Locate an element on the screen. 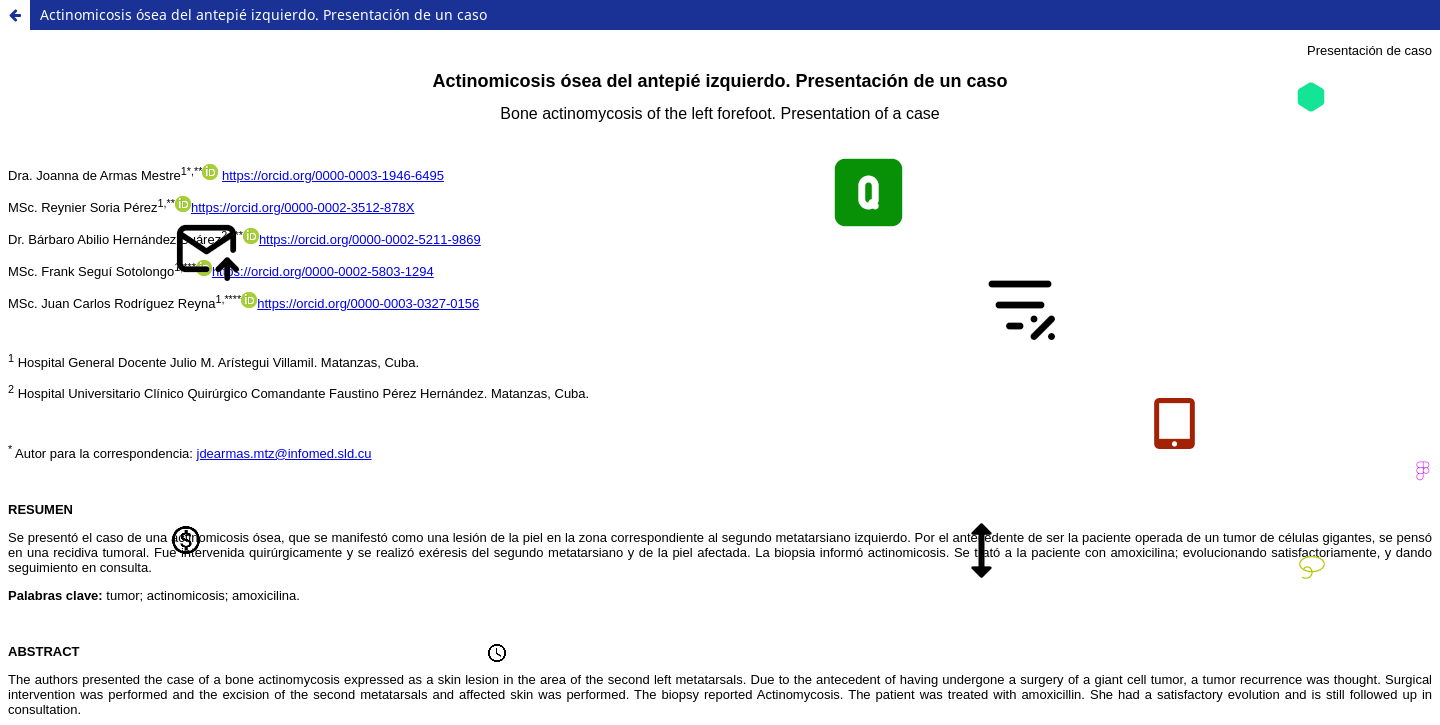 The width and height of the screenshot is (1440, 725). view schedule or upcoming events is located at coordinates (497, 653).